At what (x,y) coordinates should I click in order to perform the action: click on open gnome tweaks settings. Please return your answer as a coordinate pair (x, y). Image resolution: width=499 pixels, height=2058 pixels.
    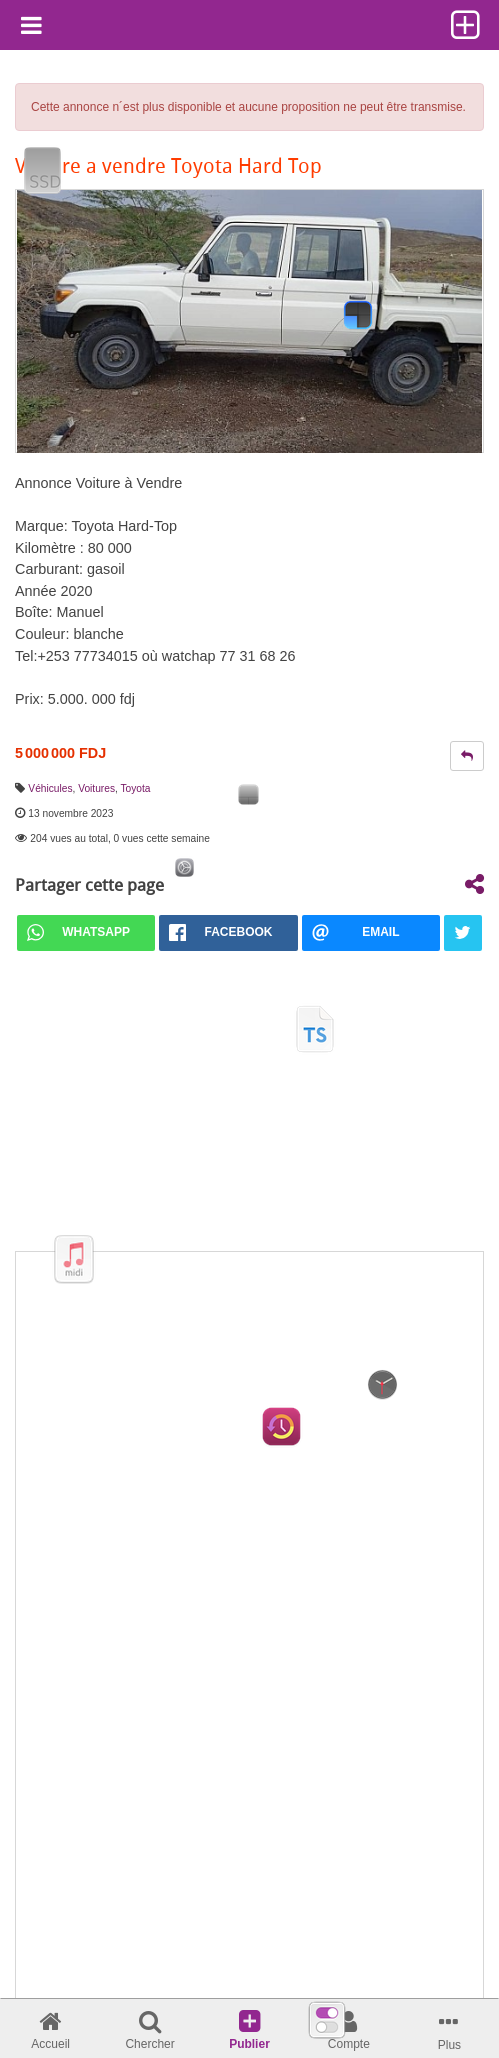
    Looking at the image, I should click on (327, 2020).